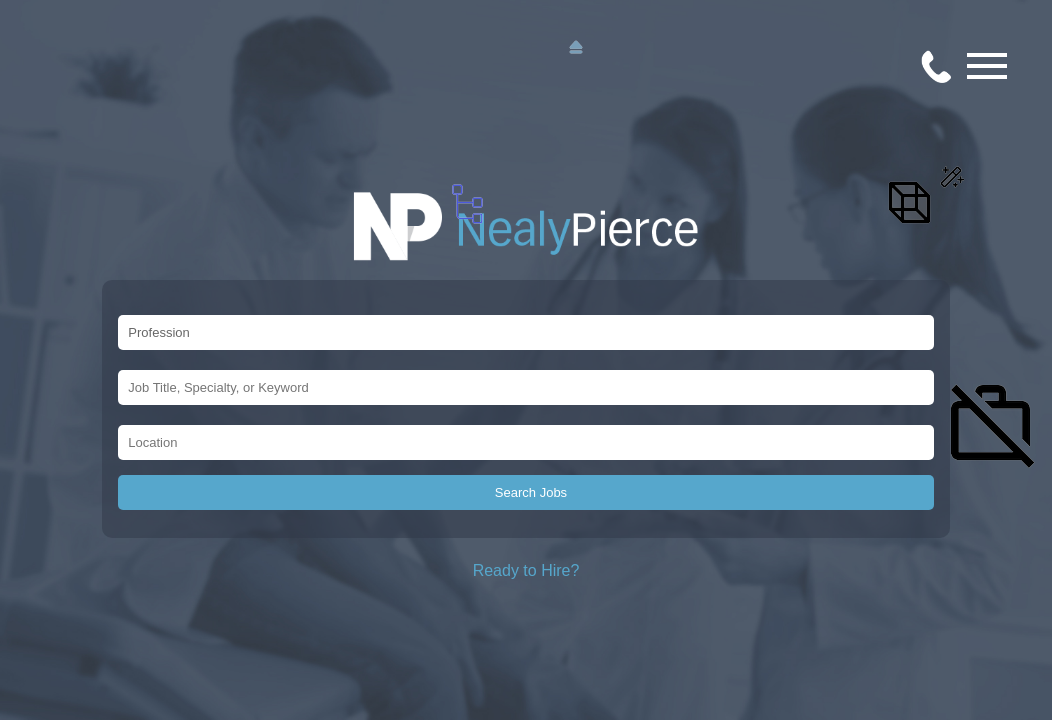 The height and width of the screenshot is (720, 1052). I want to click on view hierarchical folder structure, so click(466, 204).